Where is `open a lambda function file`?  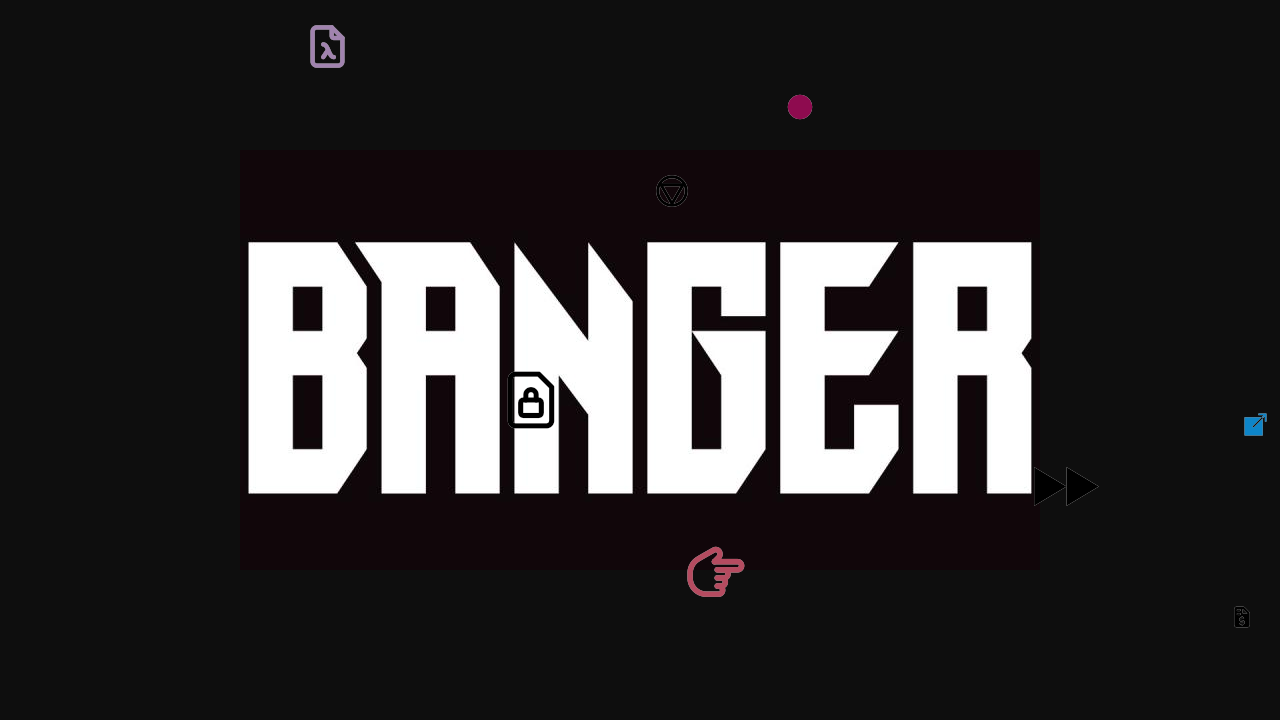
open a lambda function file is located at coordinates (327, 46).